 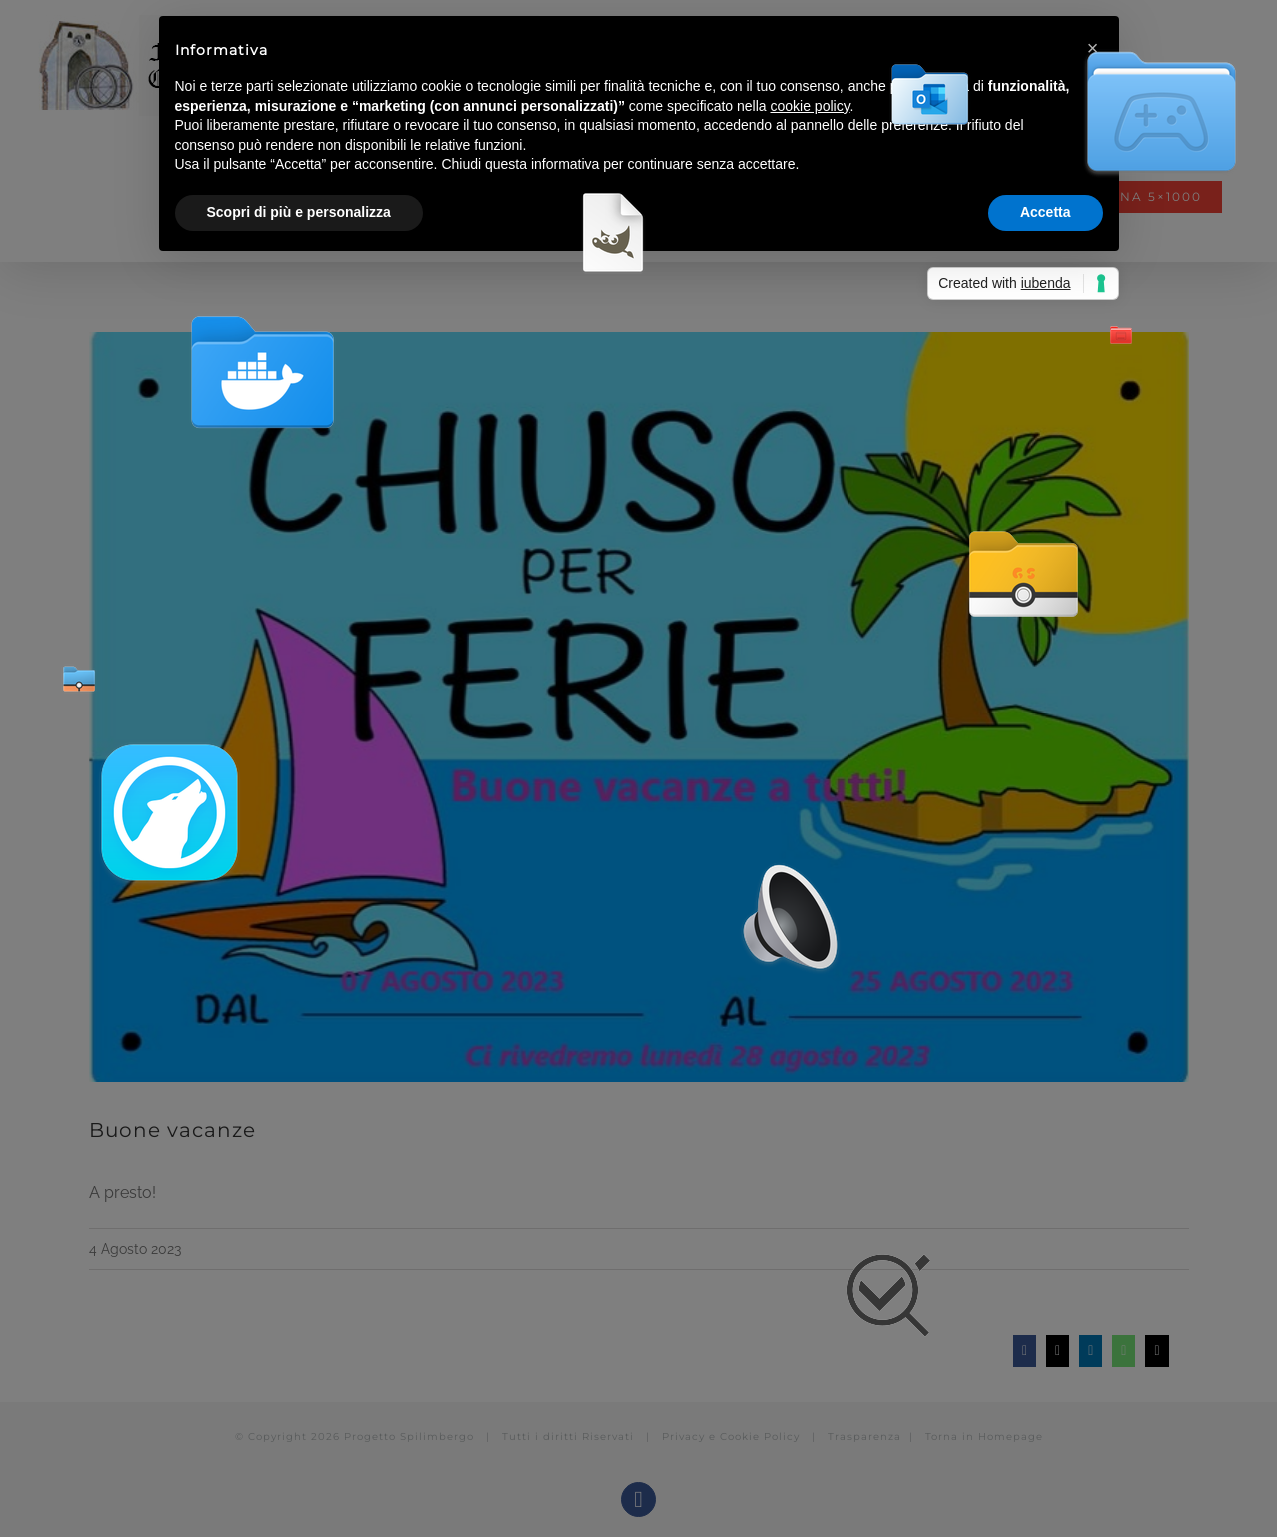 What do you see at coordinates (888, 1295) in the screenshot?
I see `open system configuration or setup assistant` at bounding box center [888, 1295].